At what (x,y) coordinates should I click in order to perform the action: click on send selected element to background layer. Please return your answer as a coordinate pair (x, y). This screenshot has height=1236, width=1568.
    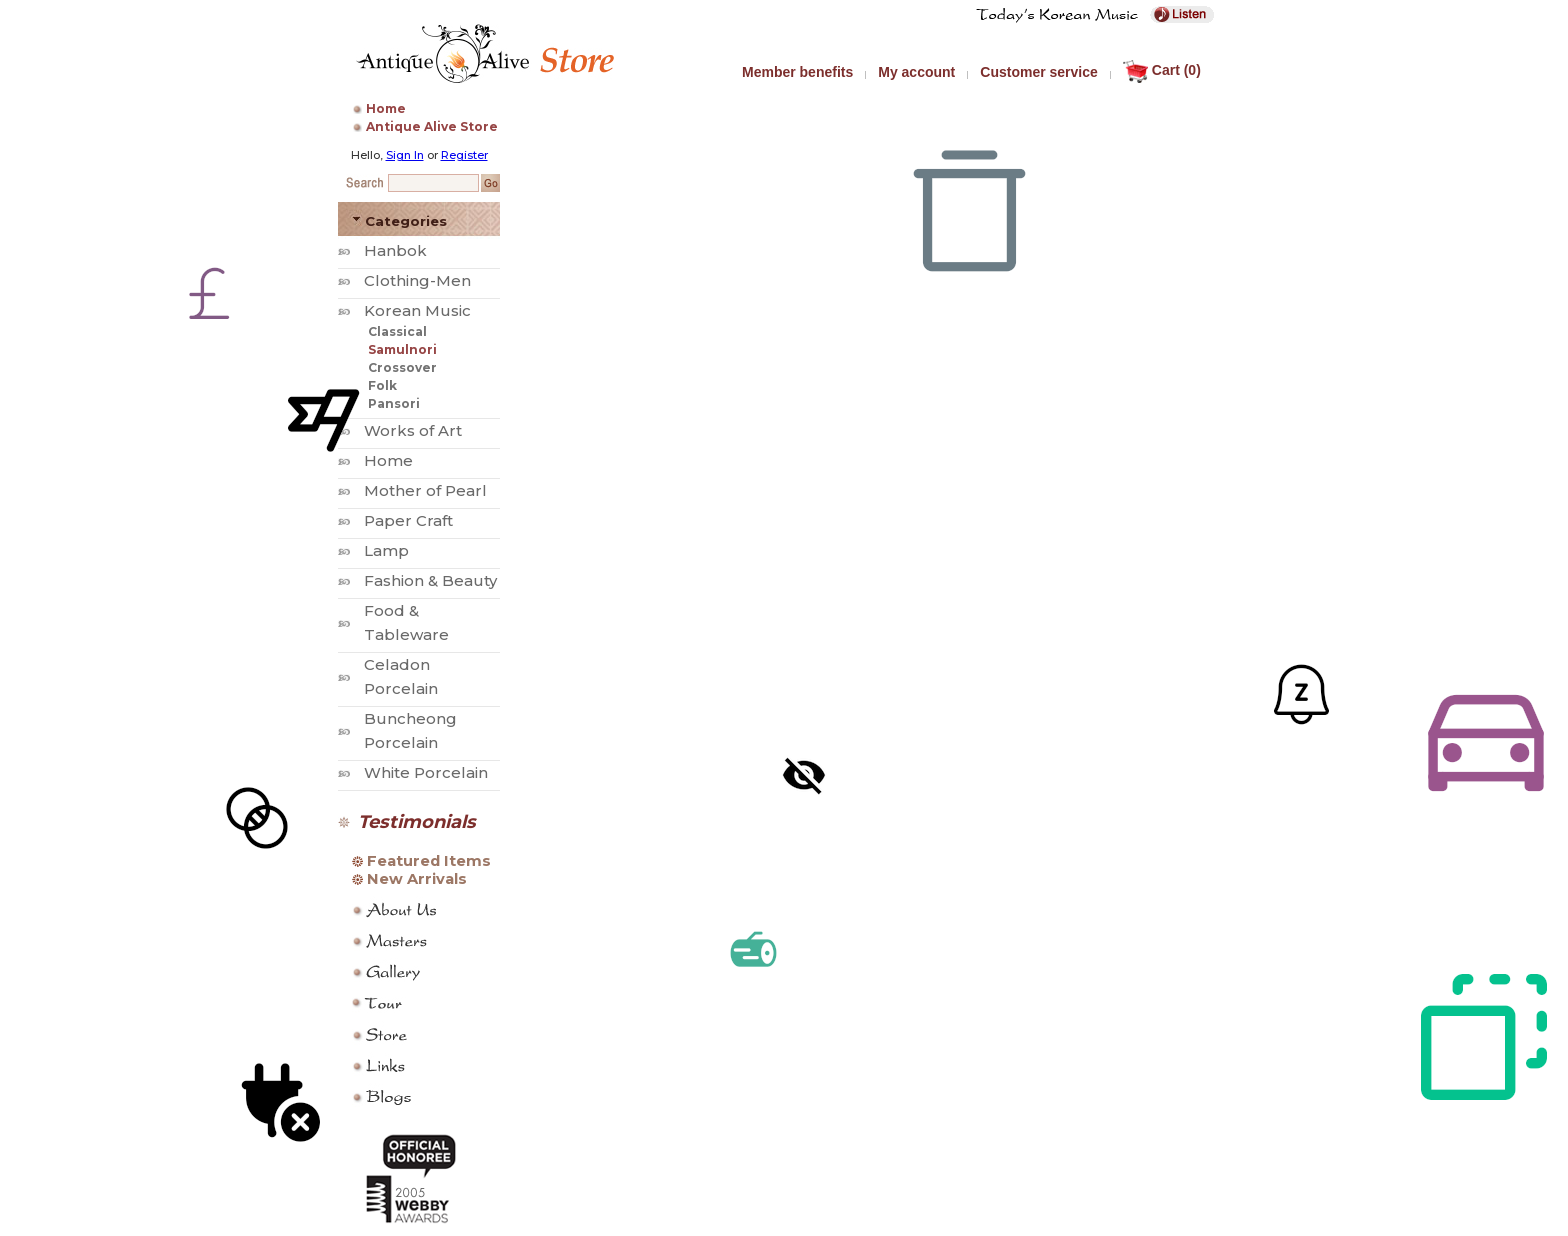
    Looking at the image, I should click on (1484, 1037).